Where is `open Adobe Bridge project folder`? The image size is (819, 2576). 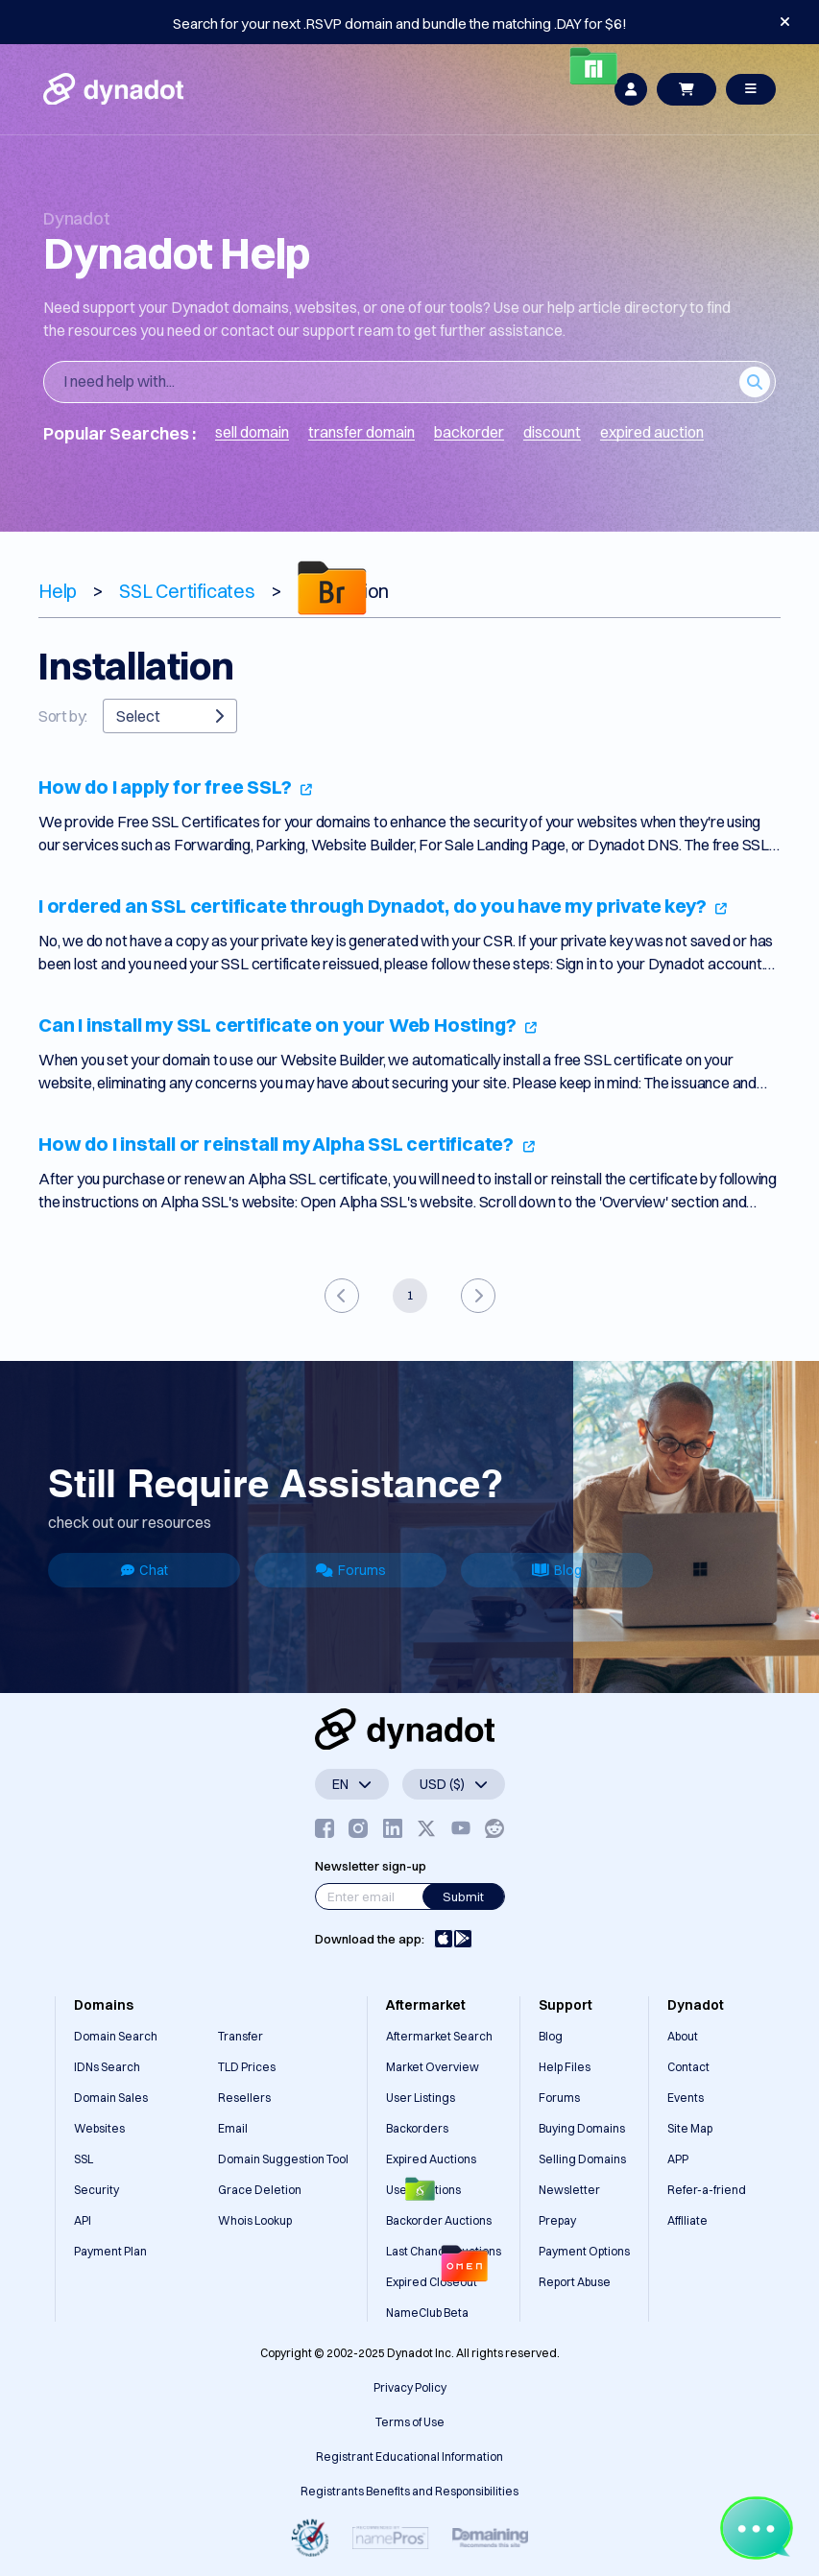 open Adobe Bridge project folder is located at coordinates (331, 589).